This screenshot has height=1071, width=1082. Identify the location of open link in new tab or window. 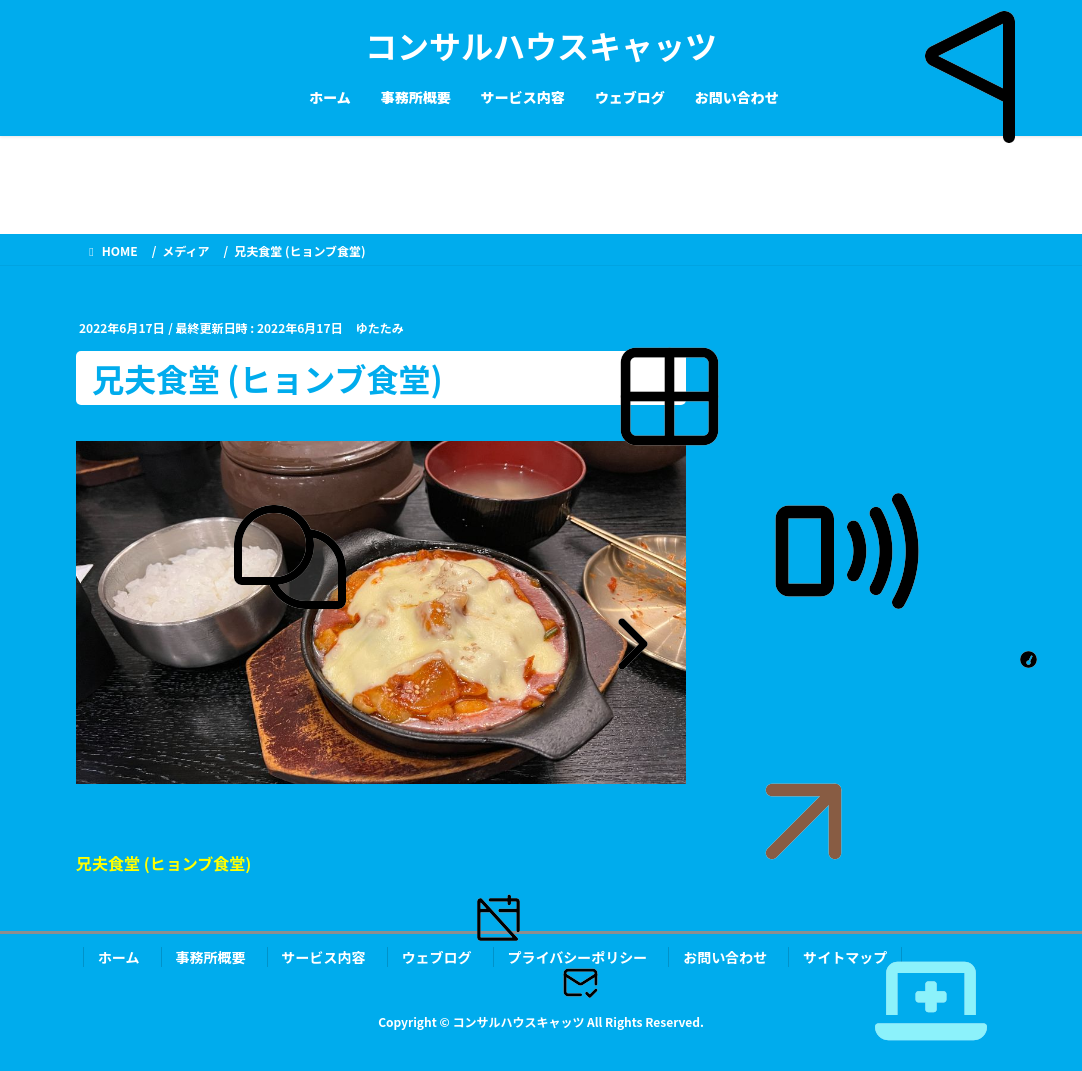
(803, 821).